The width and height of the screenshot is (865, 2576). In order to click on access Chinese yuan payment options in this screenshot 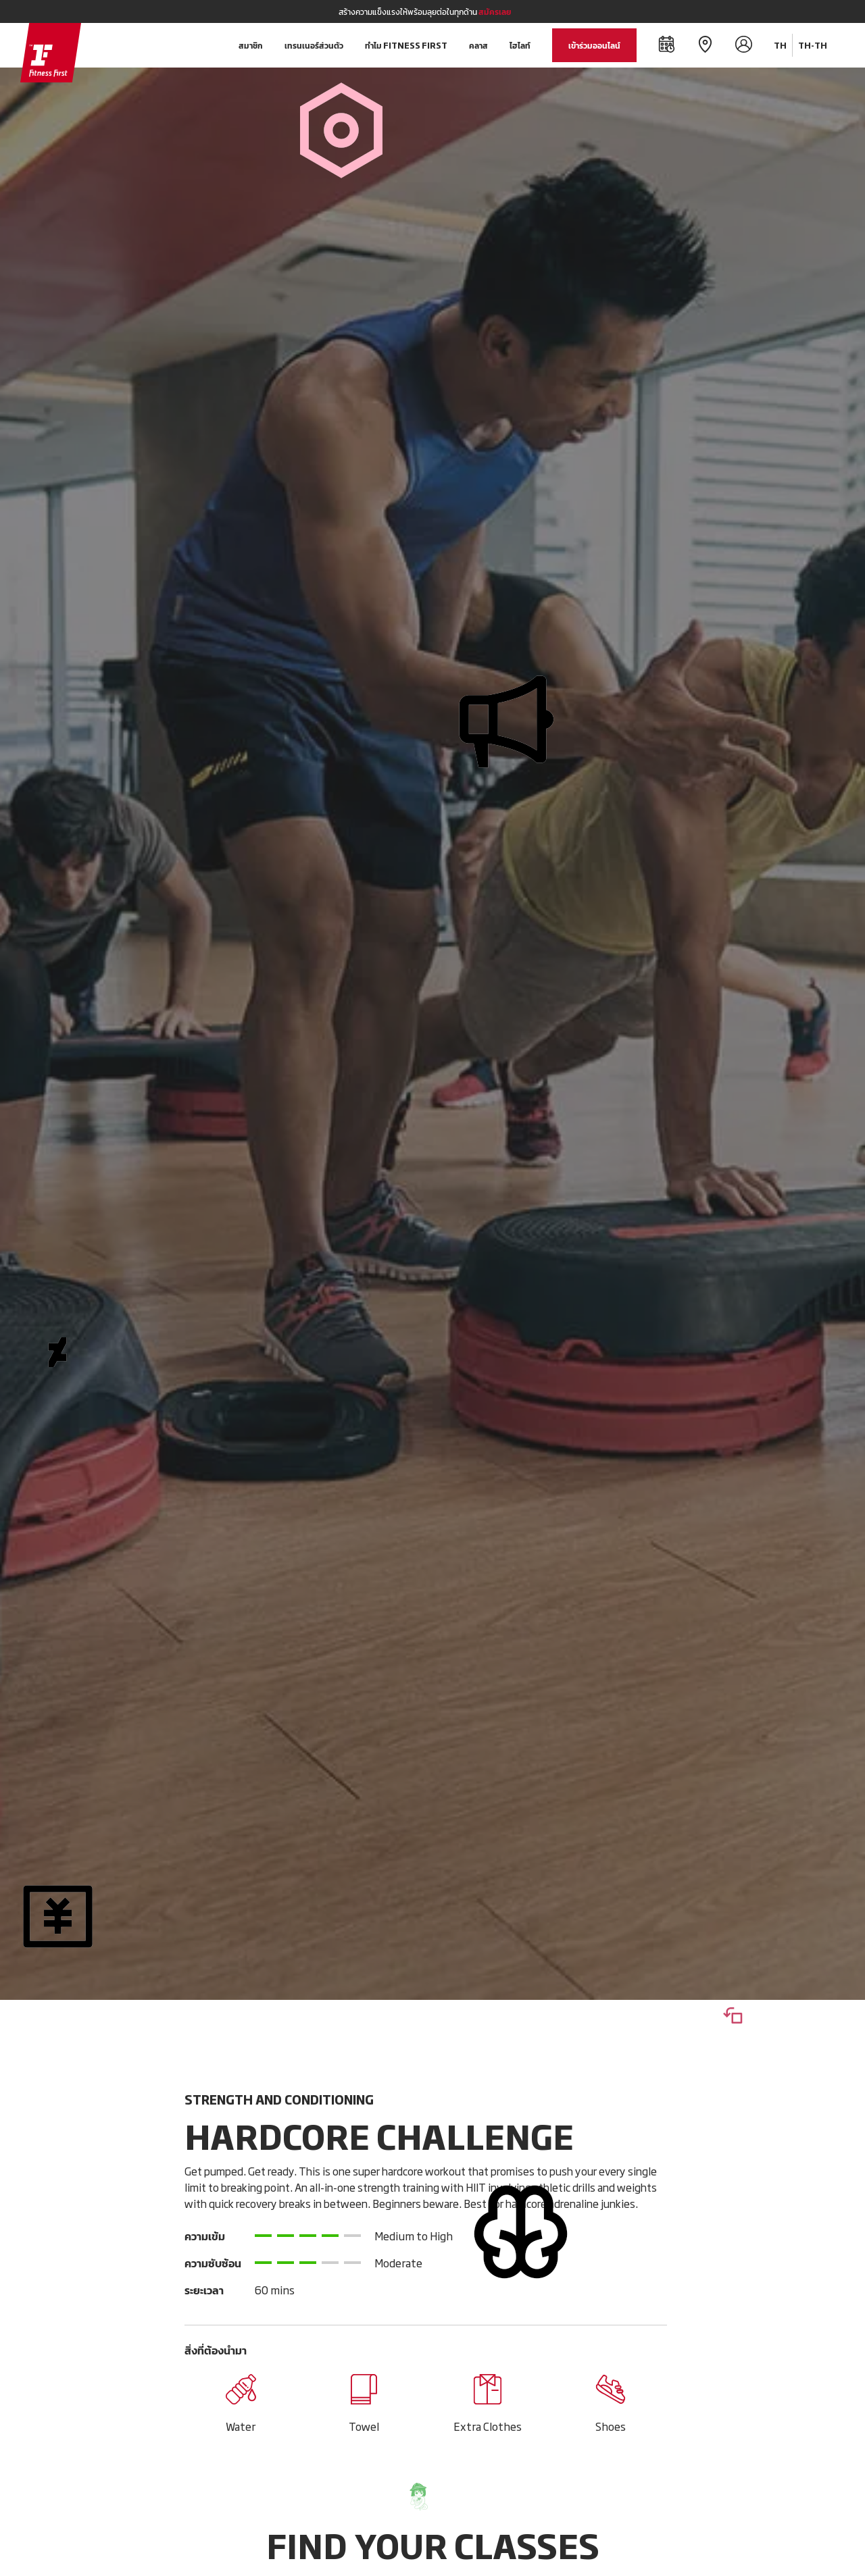, I will do `click(57, 1916)`.